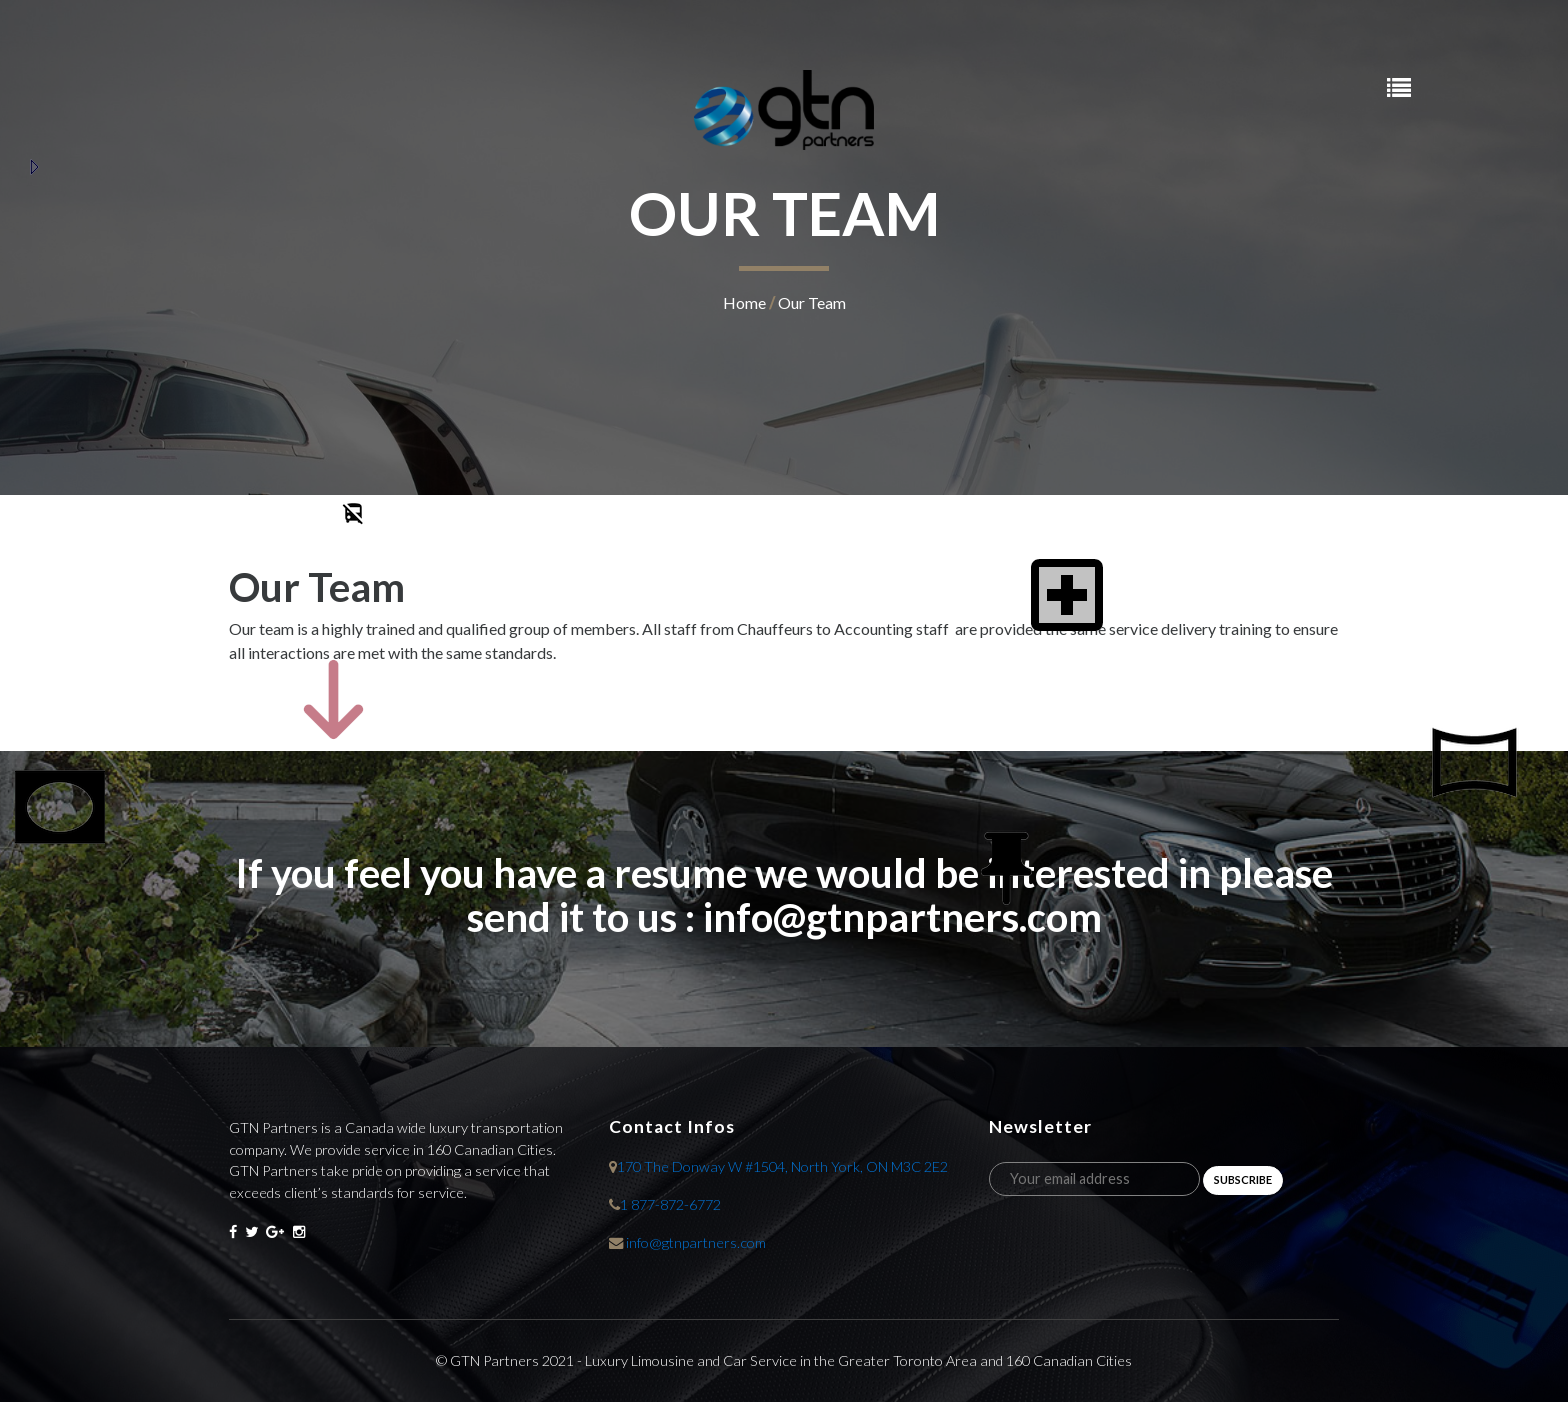 This screenshot has height=1402, width=1568. What do you see at coordinates (60, 807) in the screenshot?
I see `apply vignette effect to photo` at bounding box center [60, 807].